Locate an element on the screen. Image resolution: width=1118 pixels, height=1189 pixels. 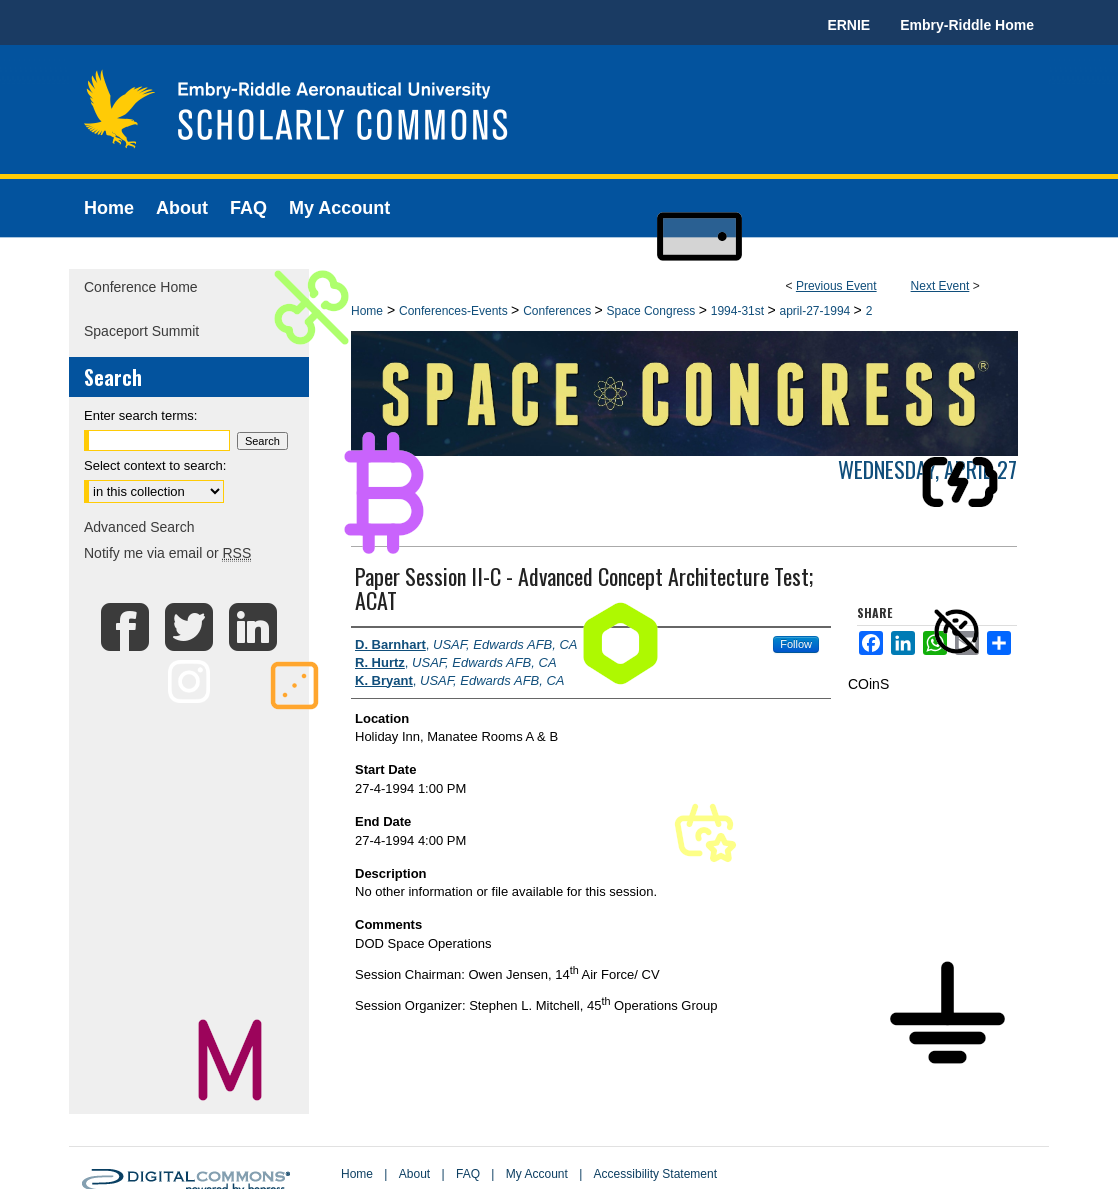
view bitcoin balance or wallet is located at coordinates (387, 493).